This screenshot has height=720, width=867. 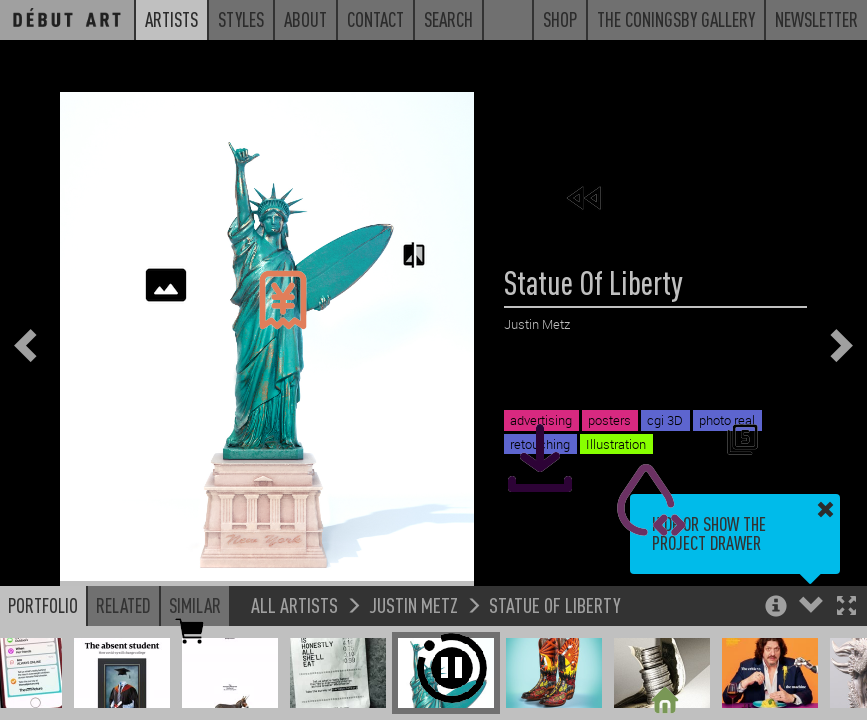 I want to click on access code-based liquid or fluid simulations, so click(x=646, y=500).